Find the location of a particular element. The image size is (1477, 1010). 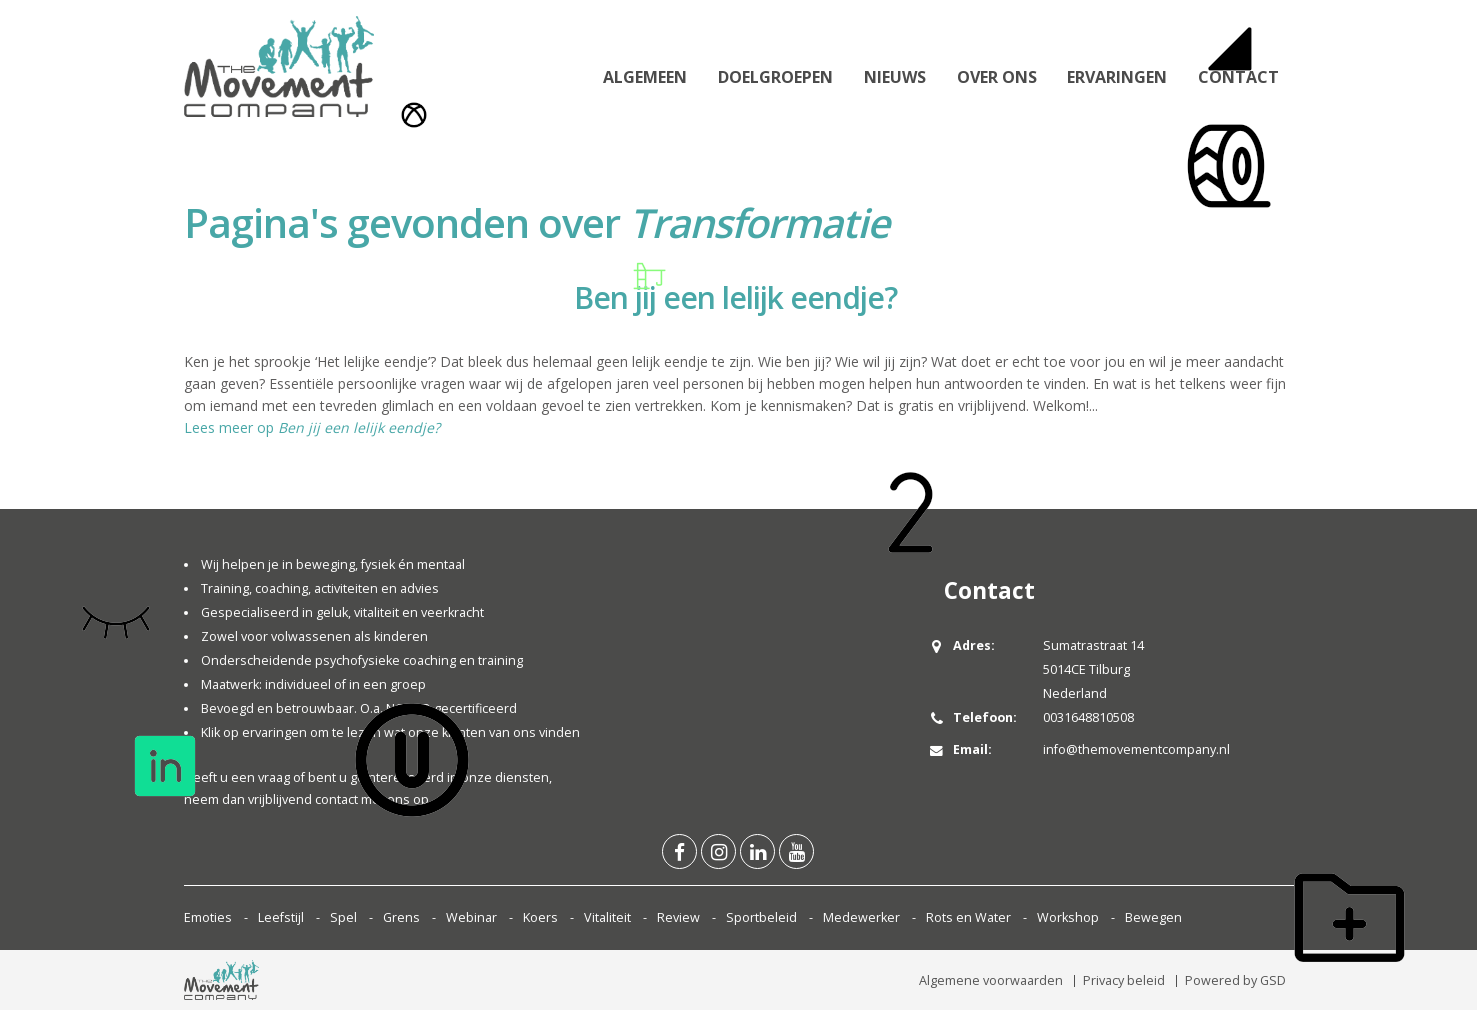

indicates an unread item or status is located at coordinates (412, 760).